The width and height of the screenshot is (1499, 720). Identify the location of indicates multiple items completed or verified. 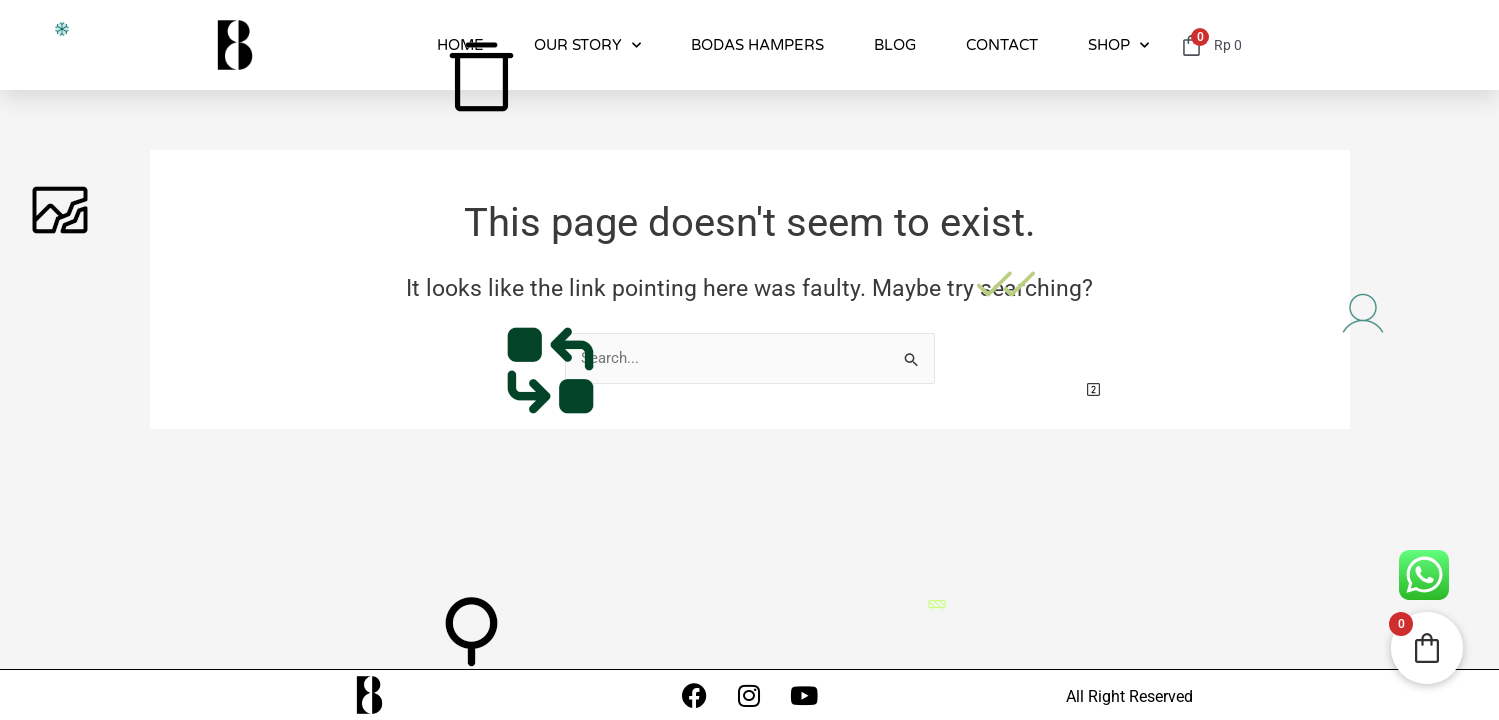
(1006, 285).